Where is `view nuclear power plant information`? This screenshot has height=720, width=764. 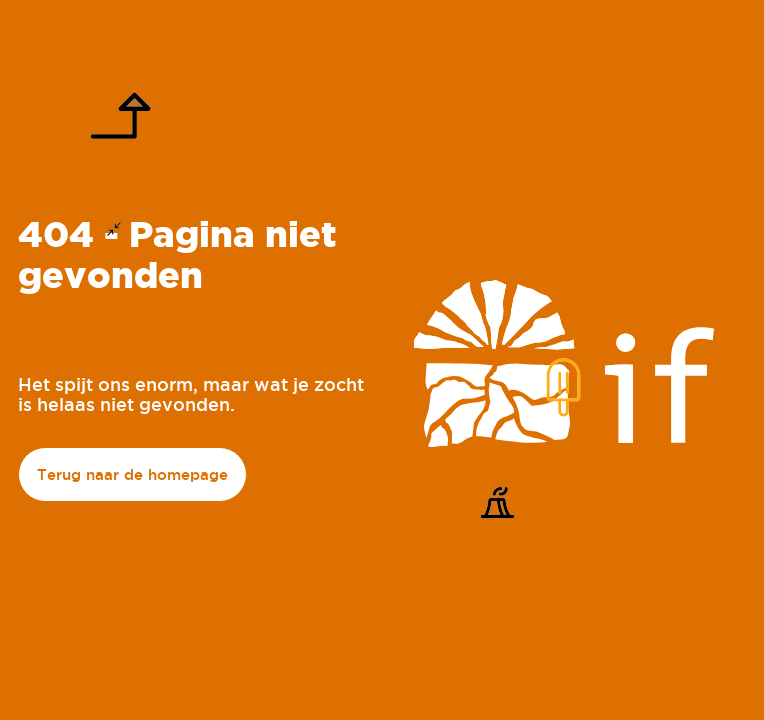
view nuclear power plant information is located at coordinates (497, 504).